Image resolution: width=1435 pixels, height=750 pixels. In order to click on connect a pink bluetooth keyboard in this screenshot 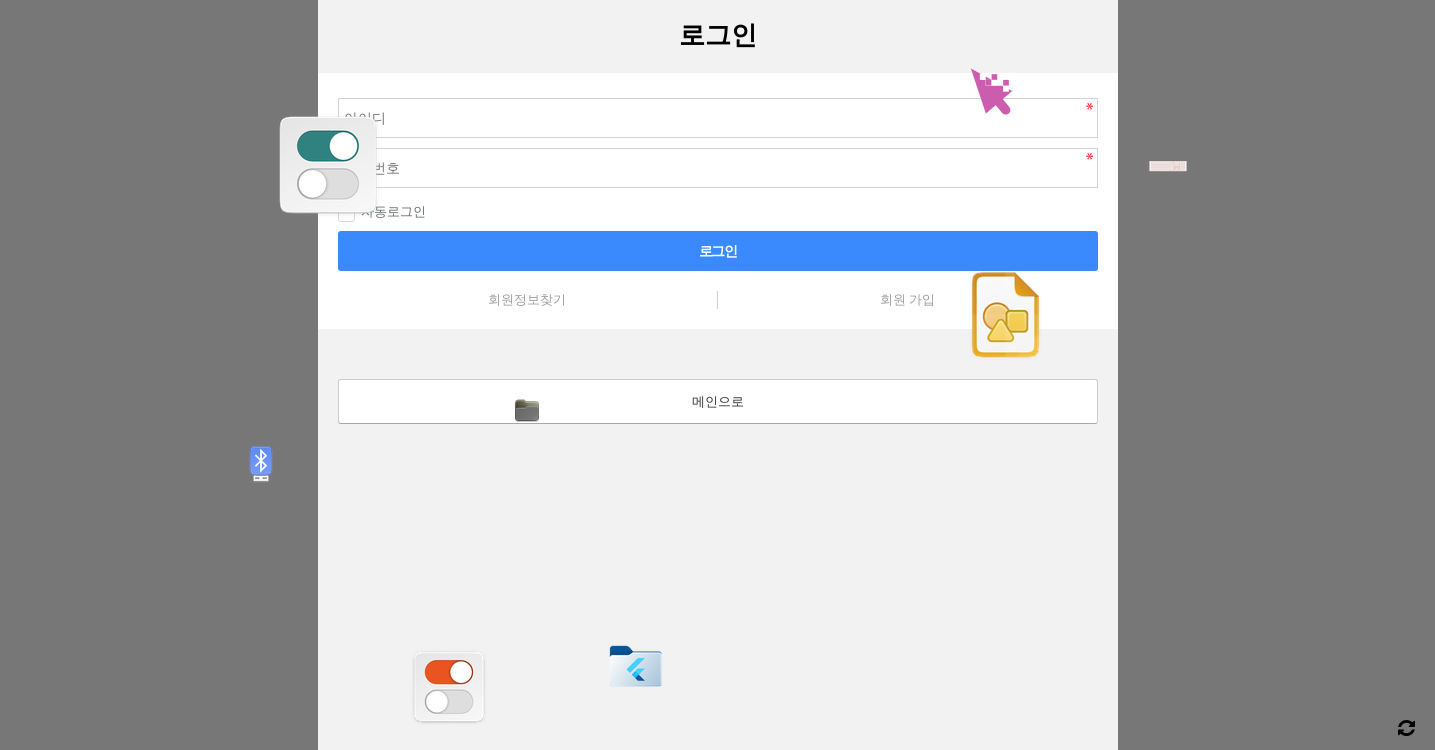, I will do `click(1168, 166)`.